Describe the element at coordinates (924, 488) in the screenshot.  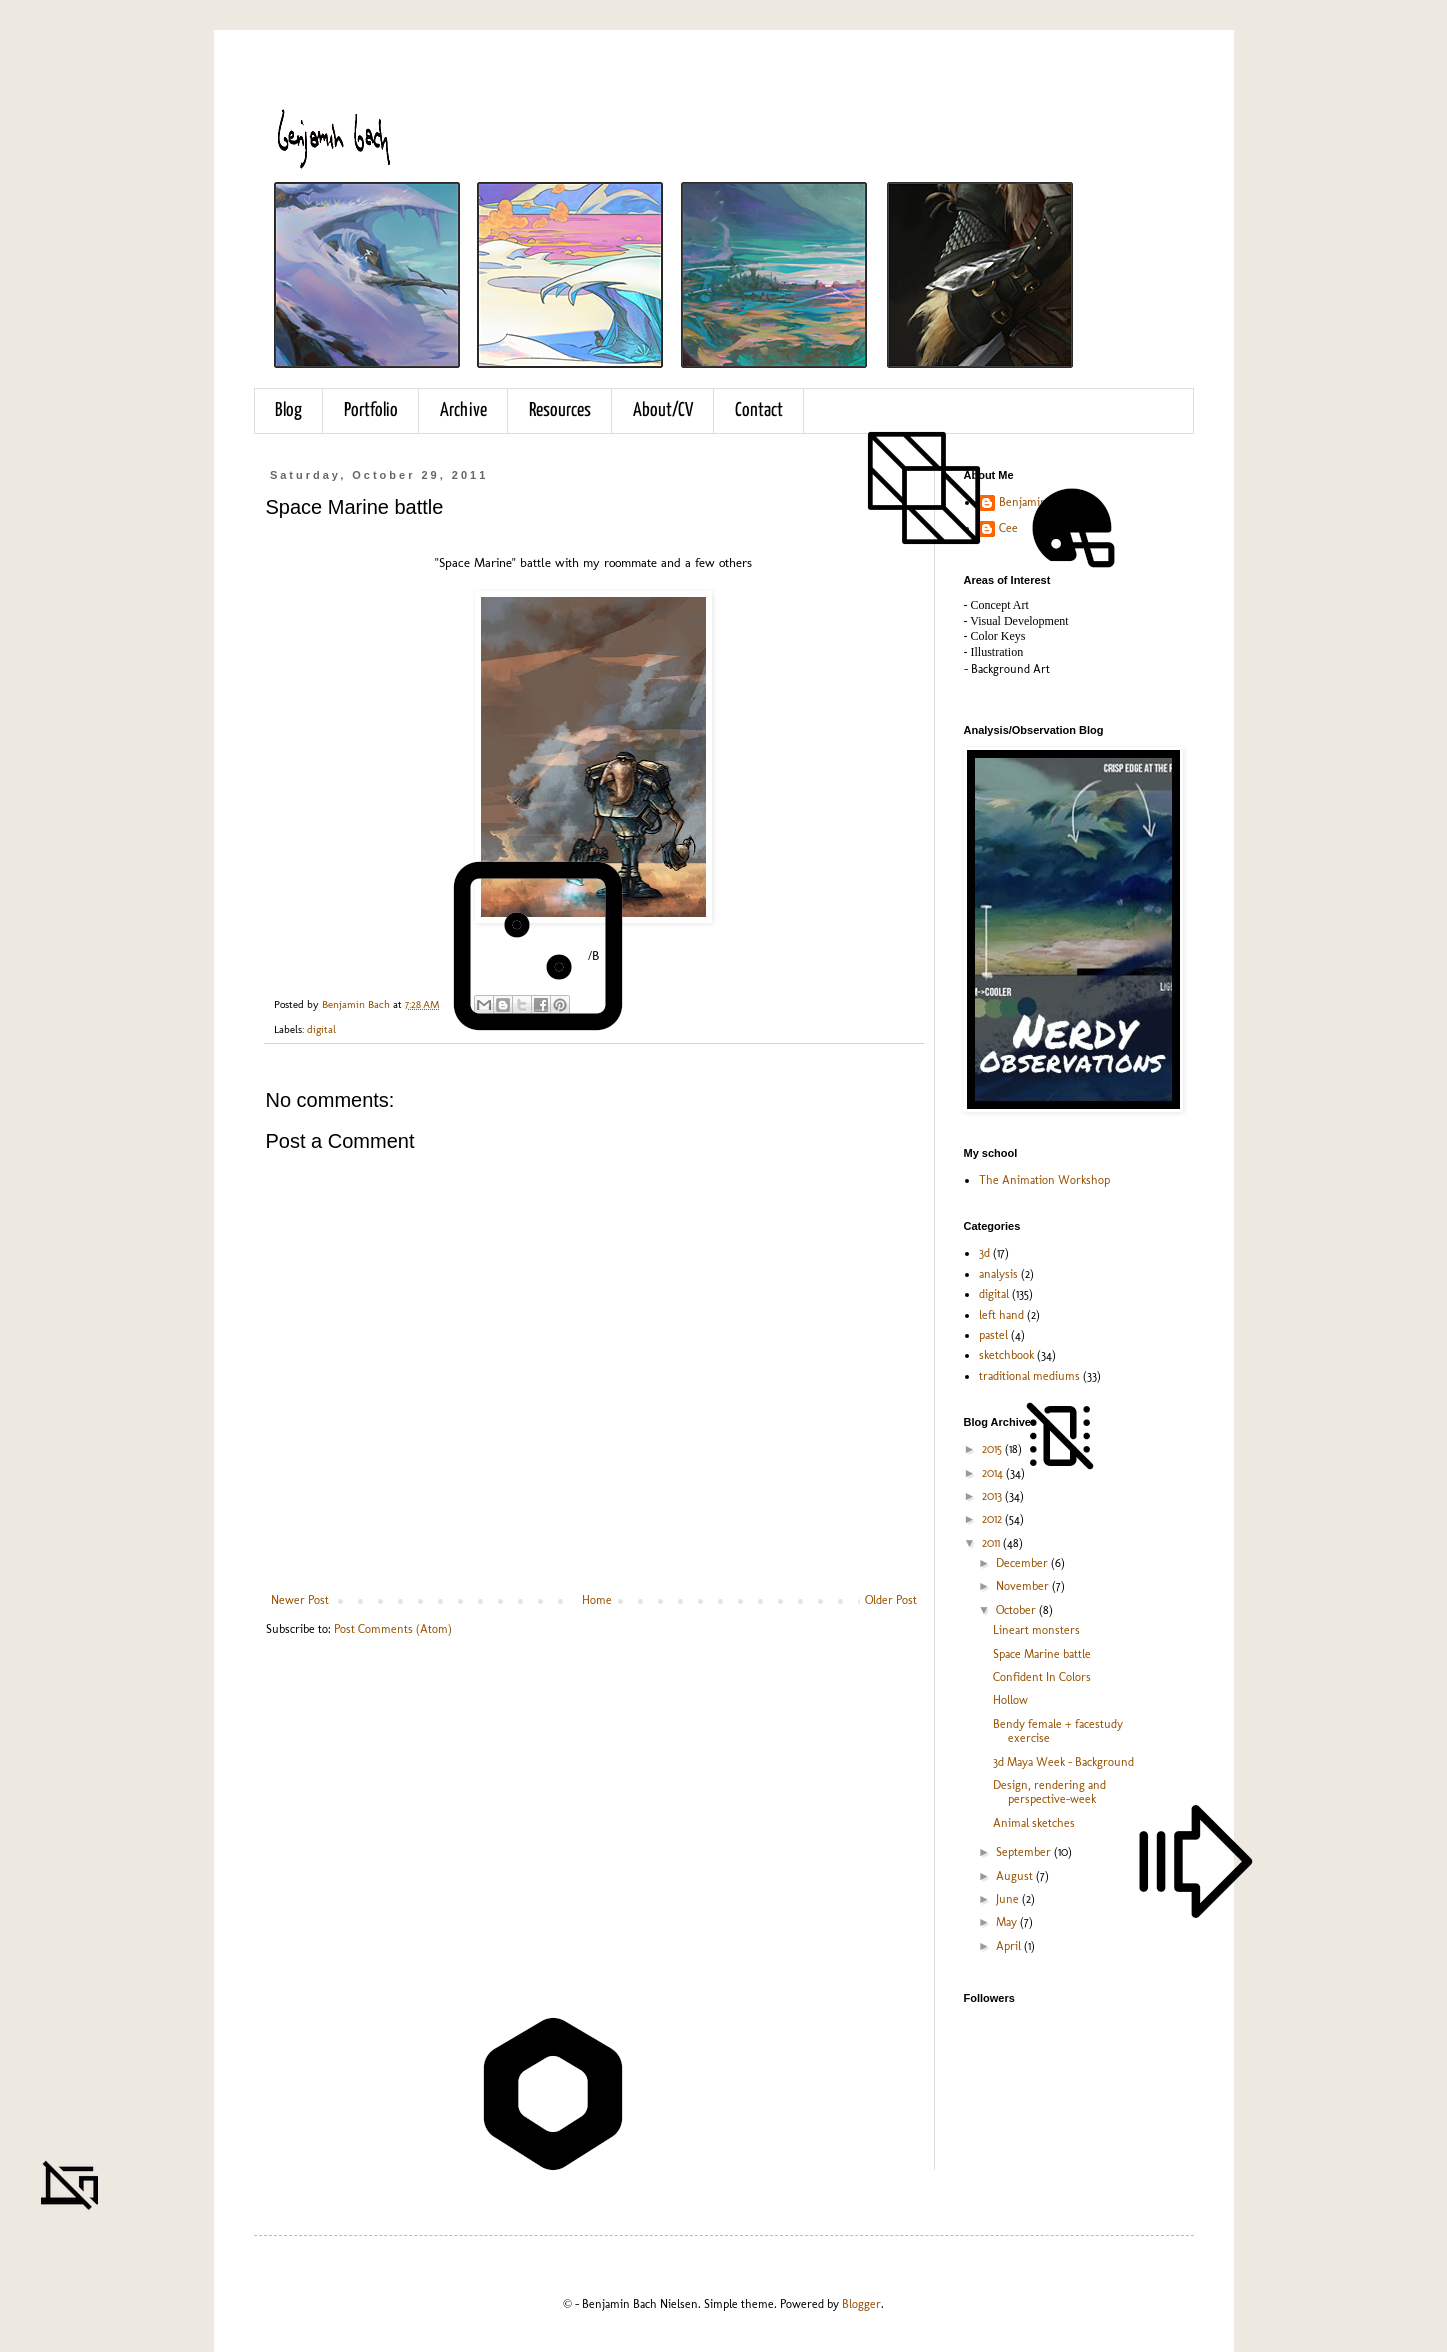
I see `exclude overlapping areas in shape editing` at that location.